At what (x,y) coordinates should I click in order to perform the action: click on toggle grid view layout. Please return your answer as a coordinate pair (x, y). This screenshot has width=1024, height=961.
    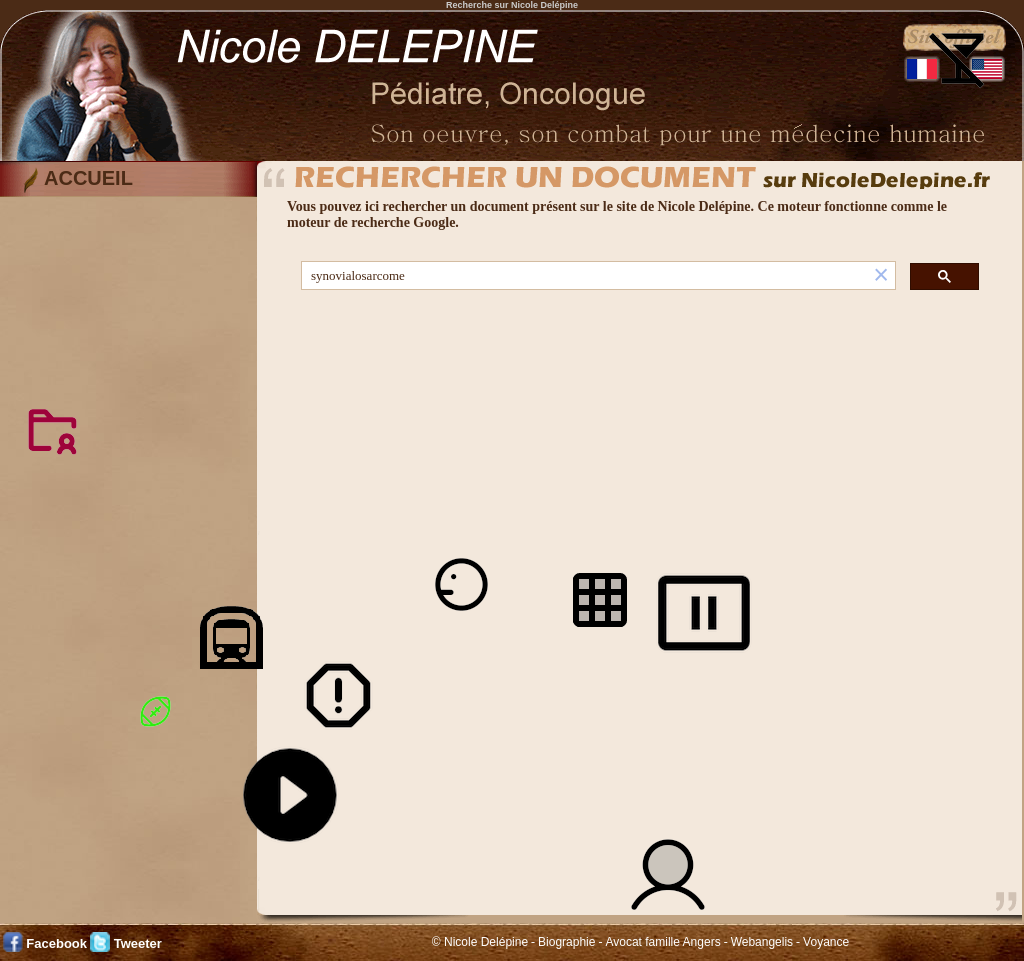
    Looking at the image, I should click on (600, 600).